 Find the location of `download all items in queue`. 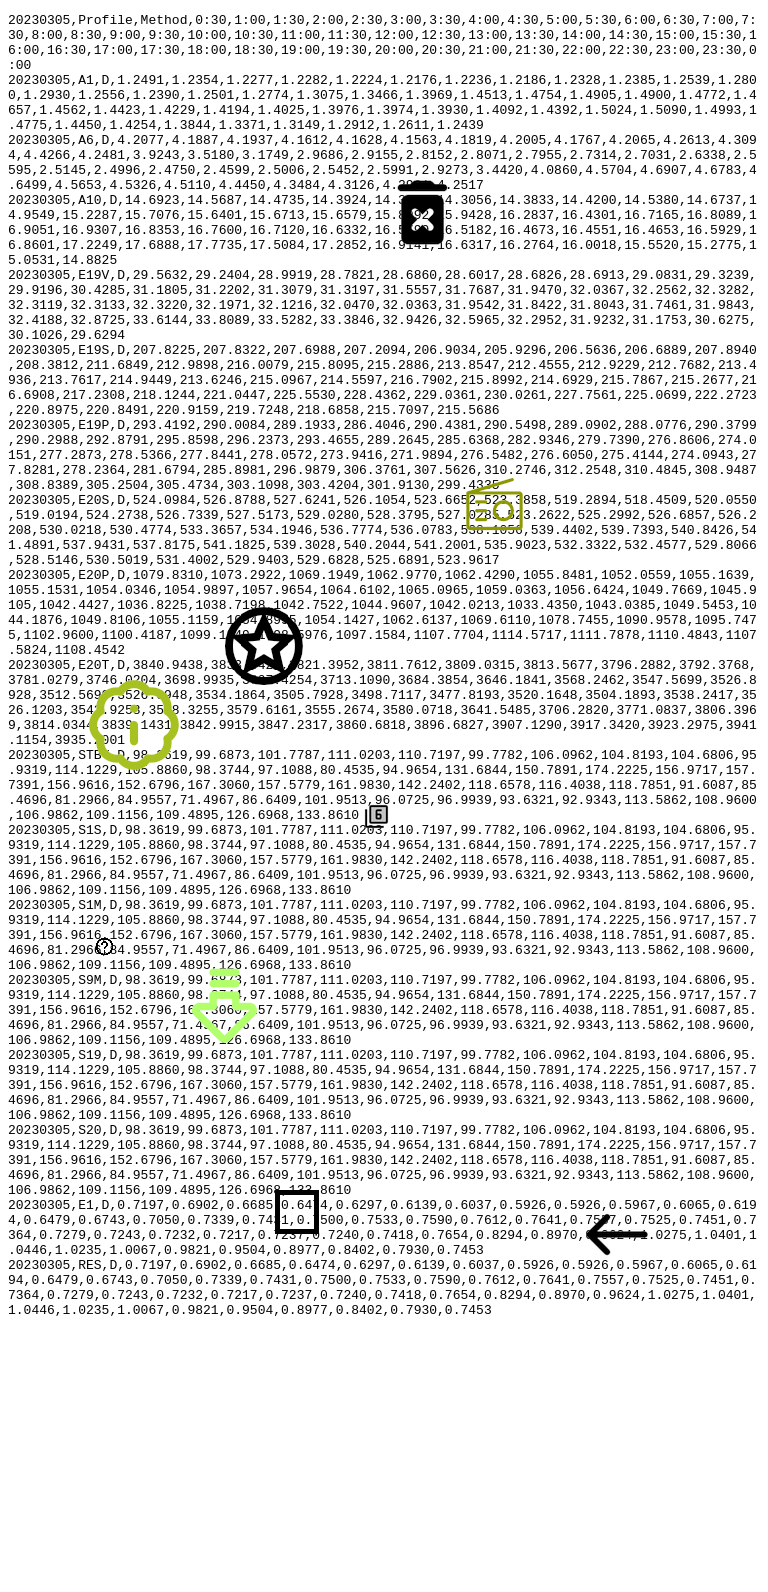

download all items in queue is located at coordinates (224, 1006).